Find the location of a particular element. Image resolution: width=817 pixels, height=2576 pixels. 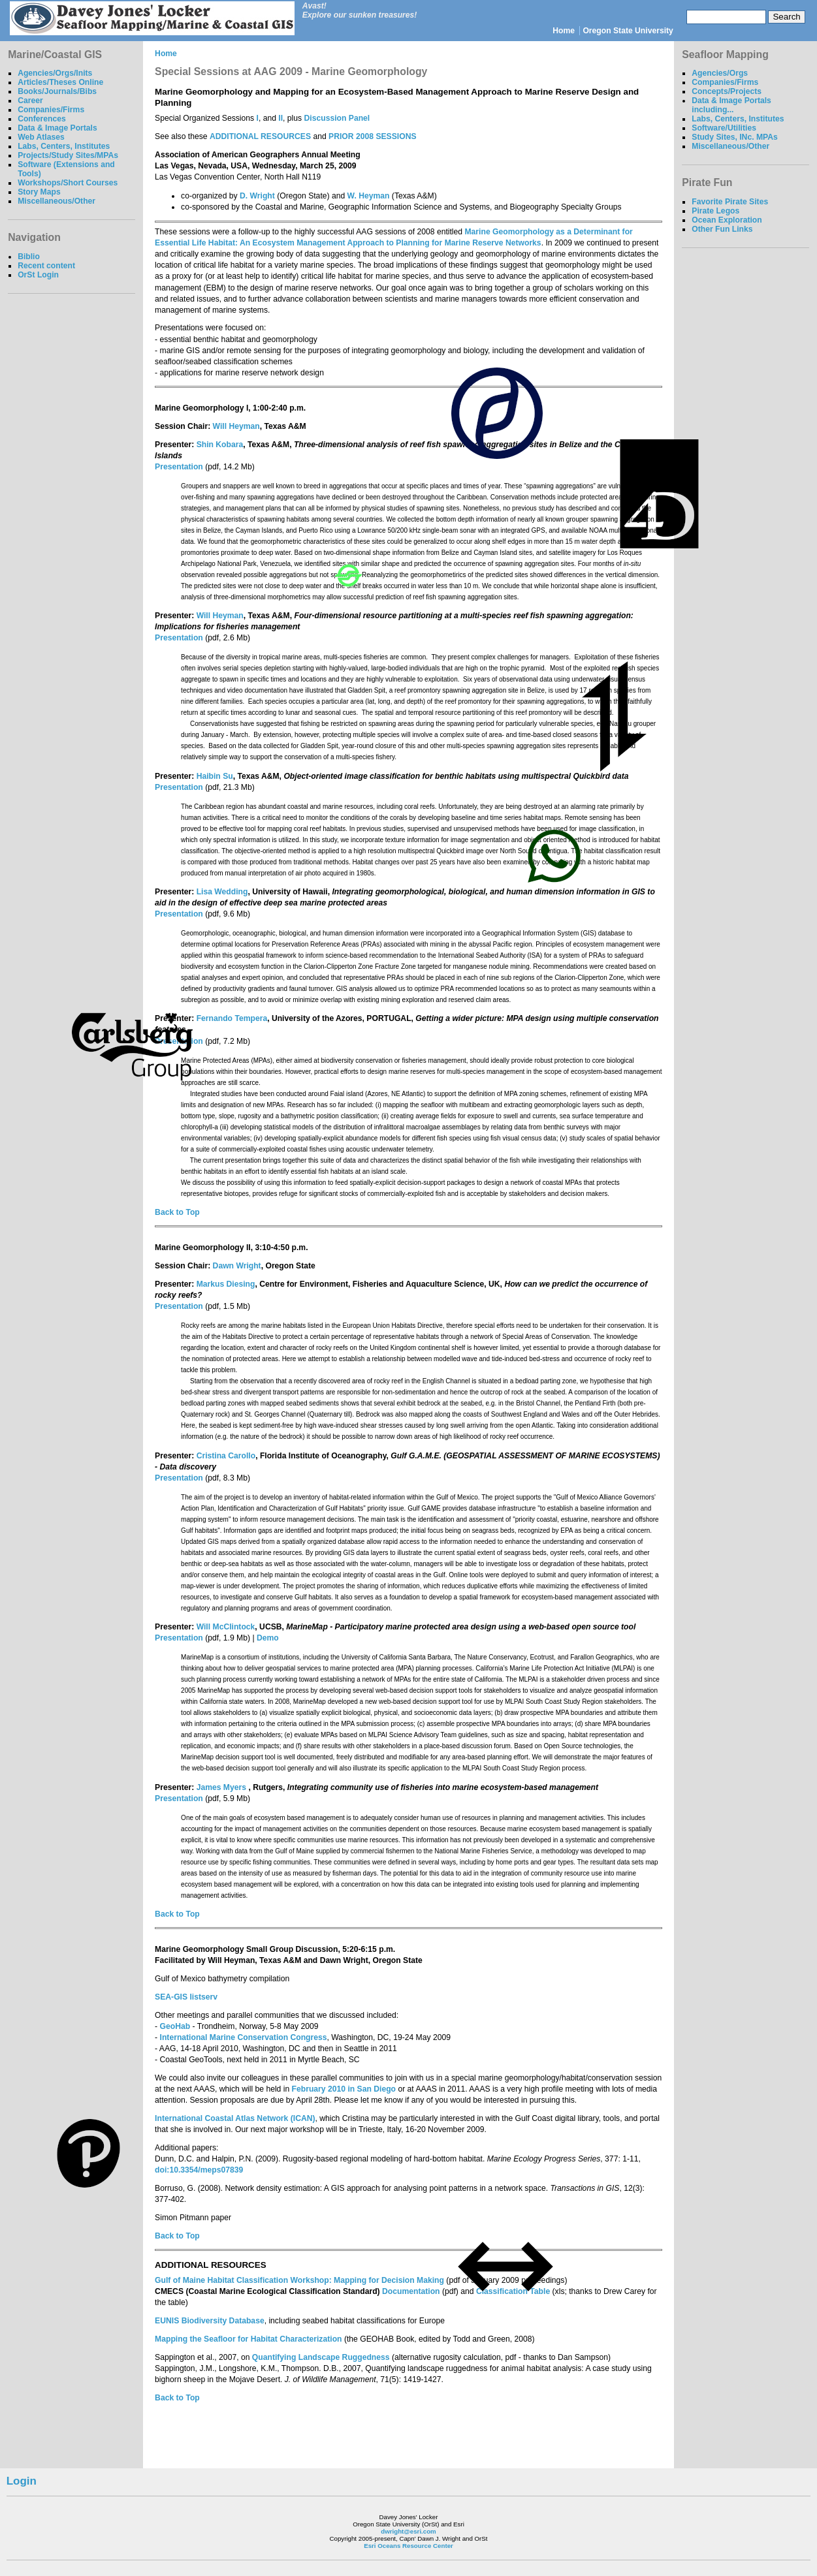

expand content horizontally is located at coordinates (505, 2267).